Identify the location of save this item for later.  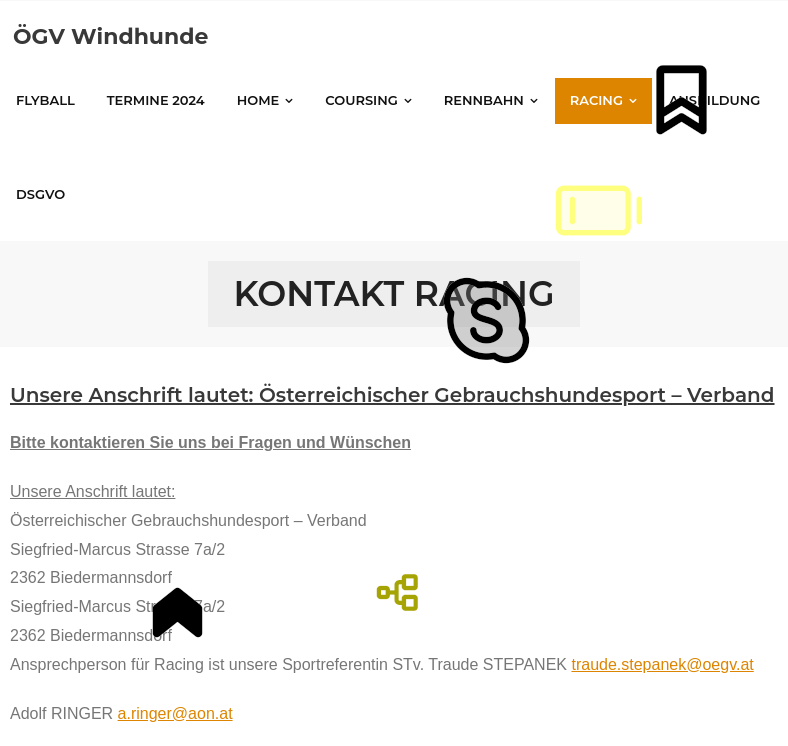
(681, 98).